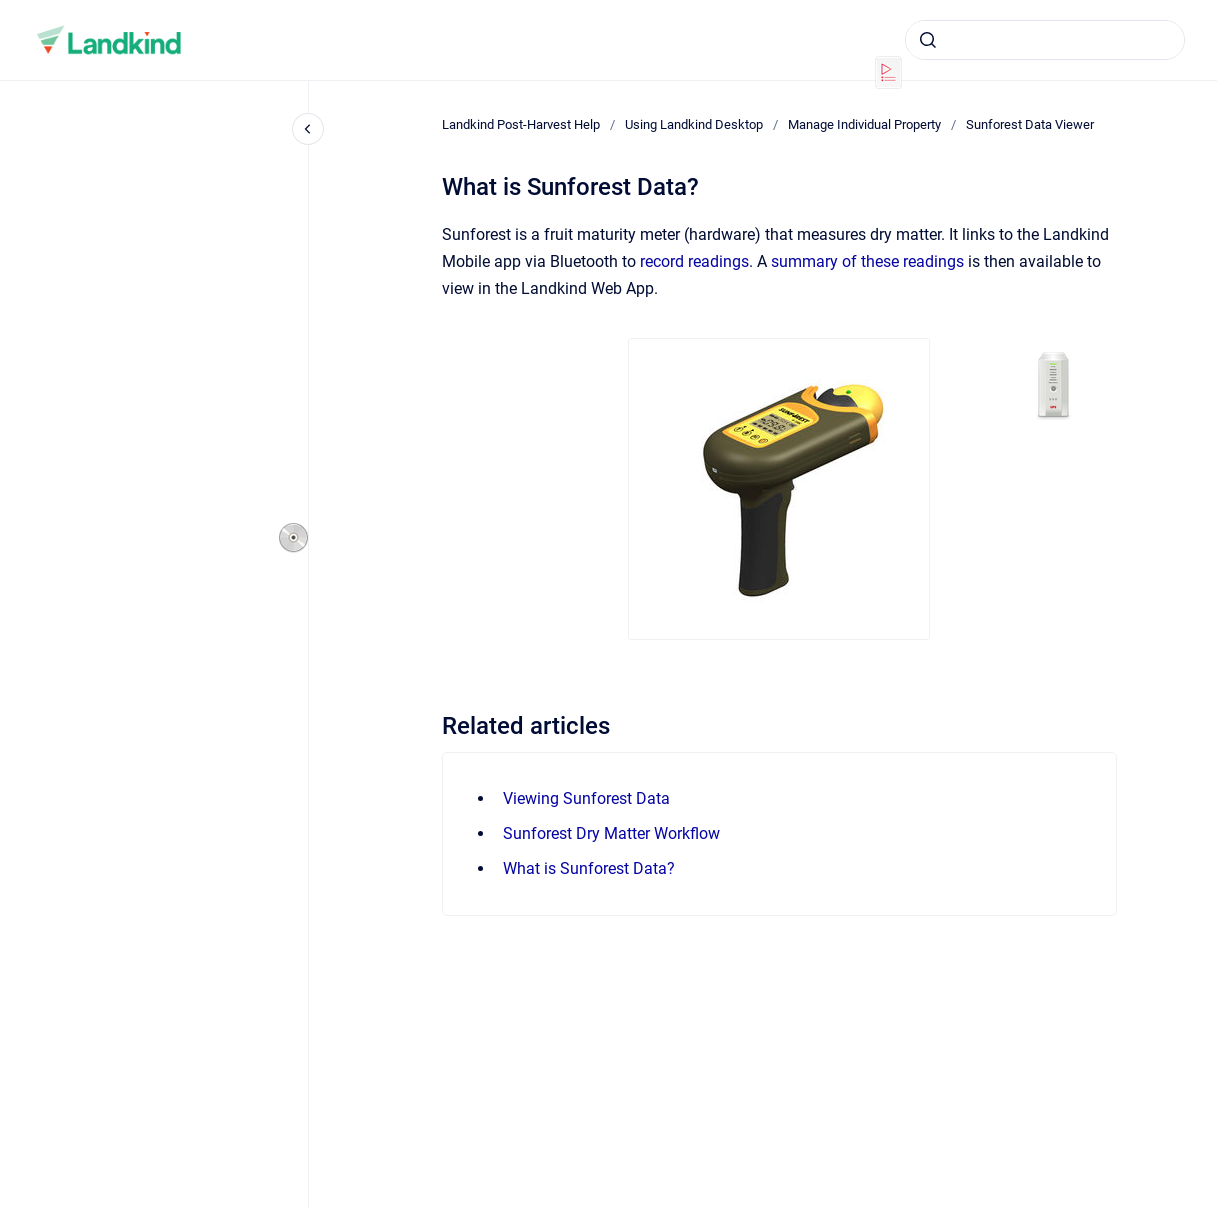 The width and height of the screenshot is (1217, 1208). I want to click on indicates UPS battery backup device connected, so click(1053, 385).